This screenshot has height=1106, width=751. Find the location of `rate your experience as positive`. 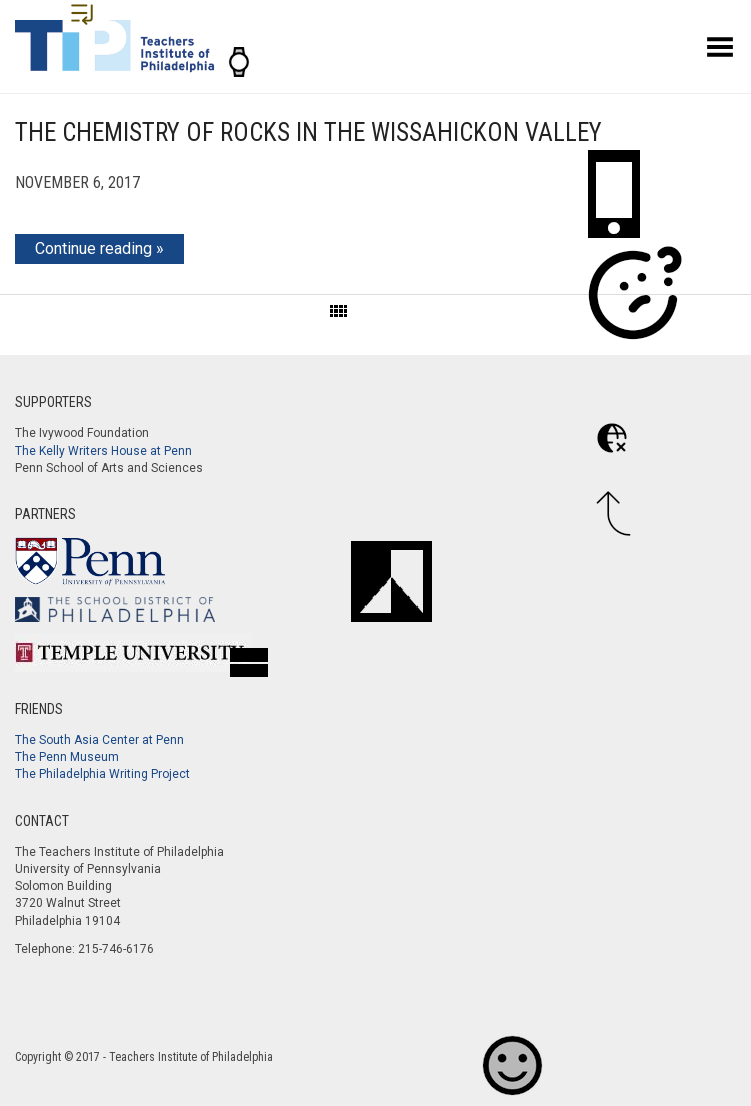

rate your experience as positive is located at coordinates (512, 1065).